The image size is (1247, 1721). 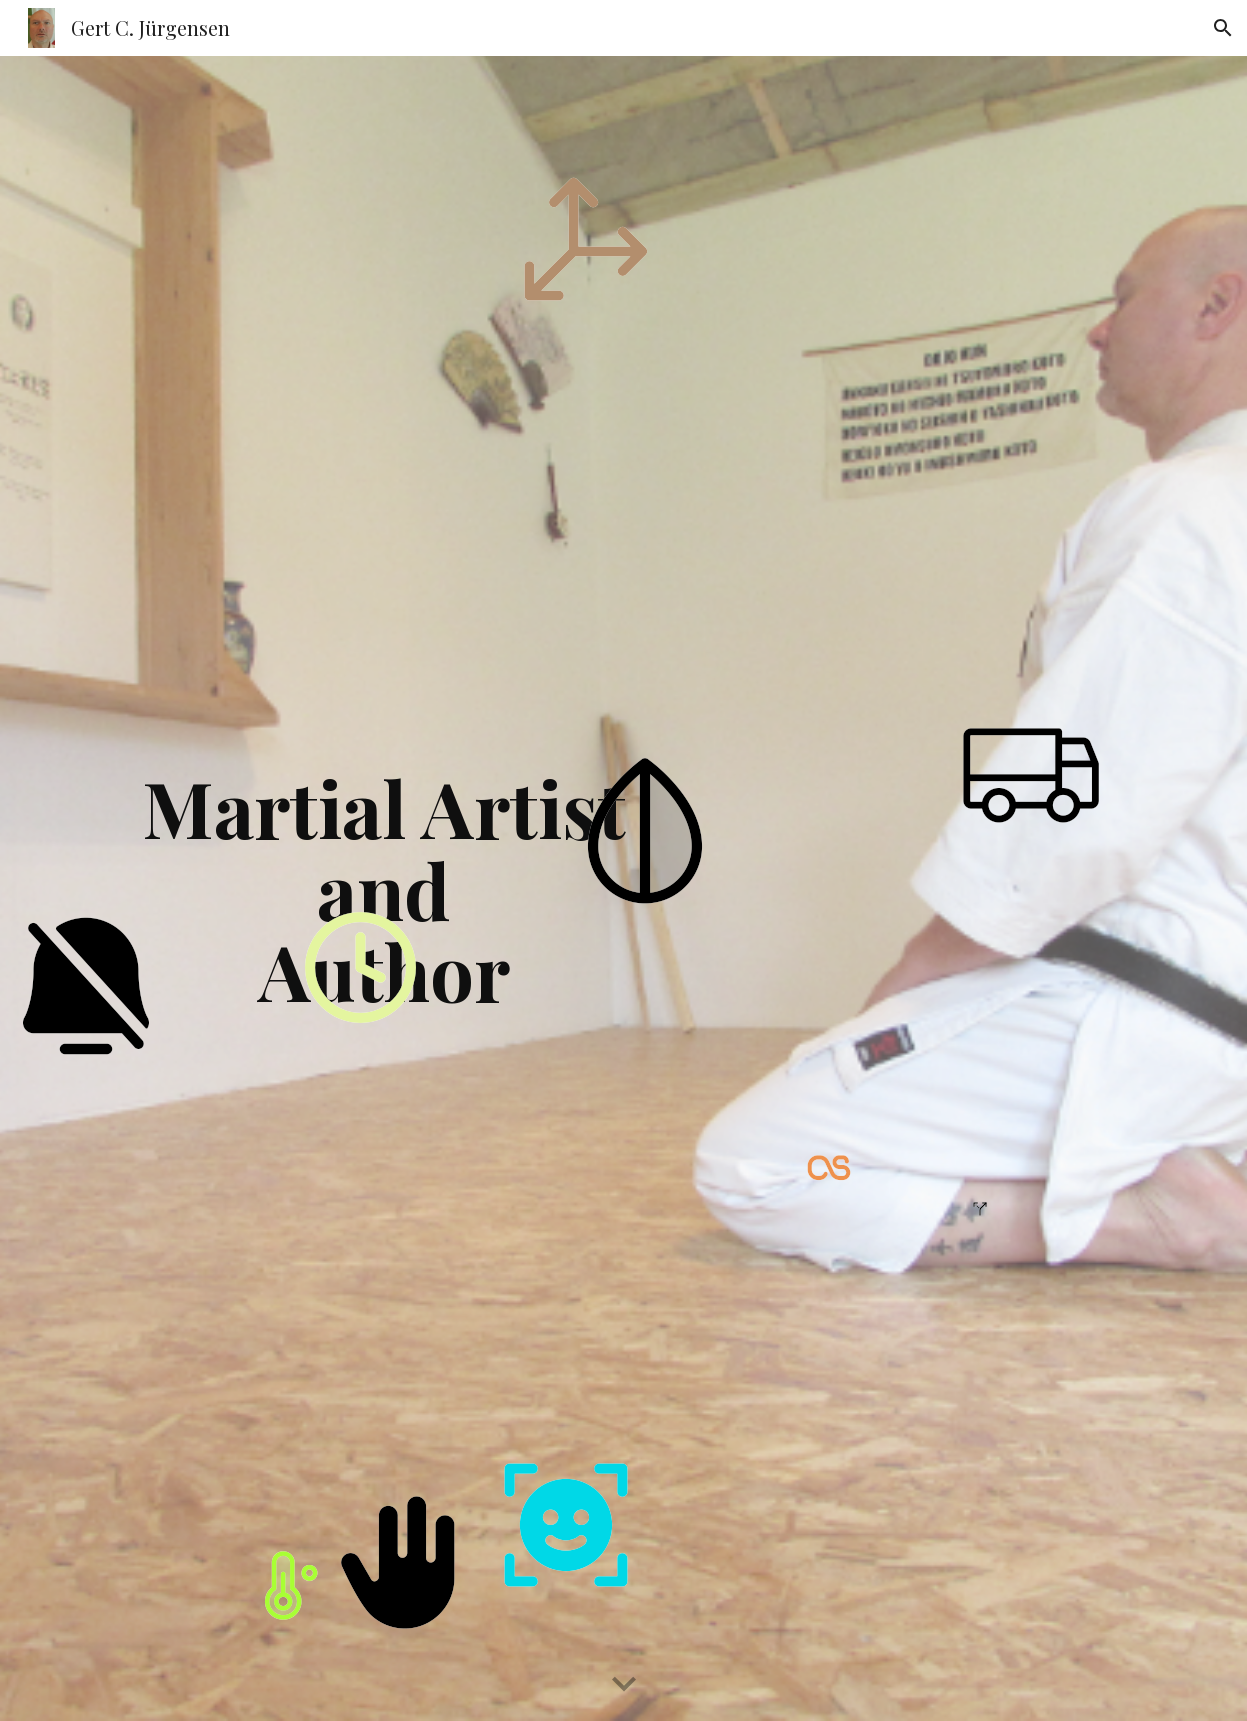 What do you see at coordinates (402, 1562) in the screenshot?
I see `stop or pause an action` at bounding box center [402, 1562].